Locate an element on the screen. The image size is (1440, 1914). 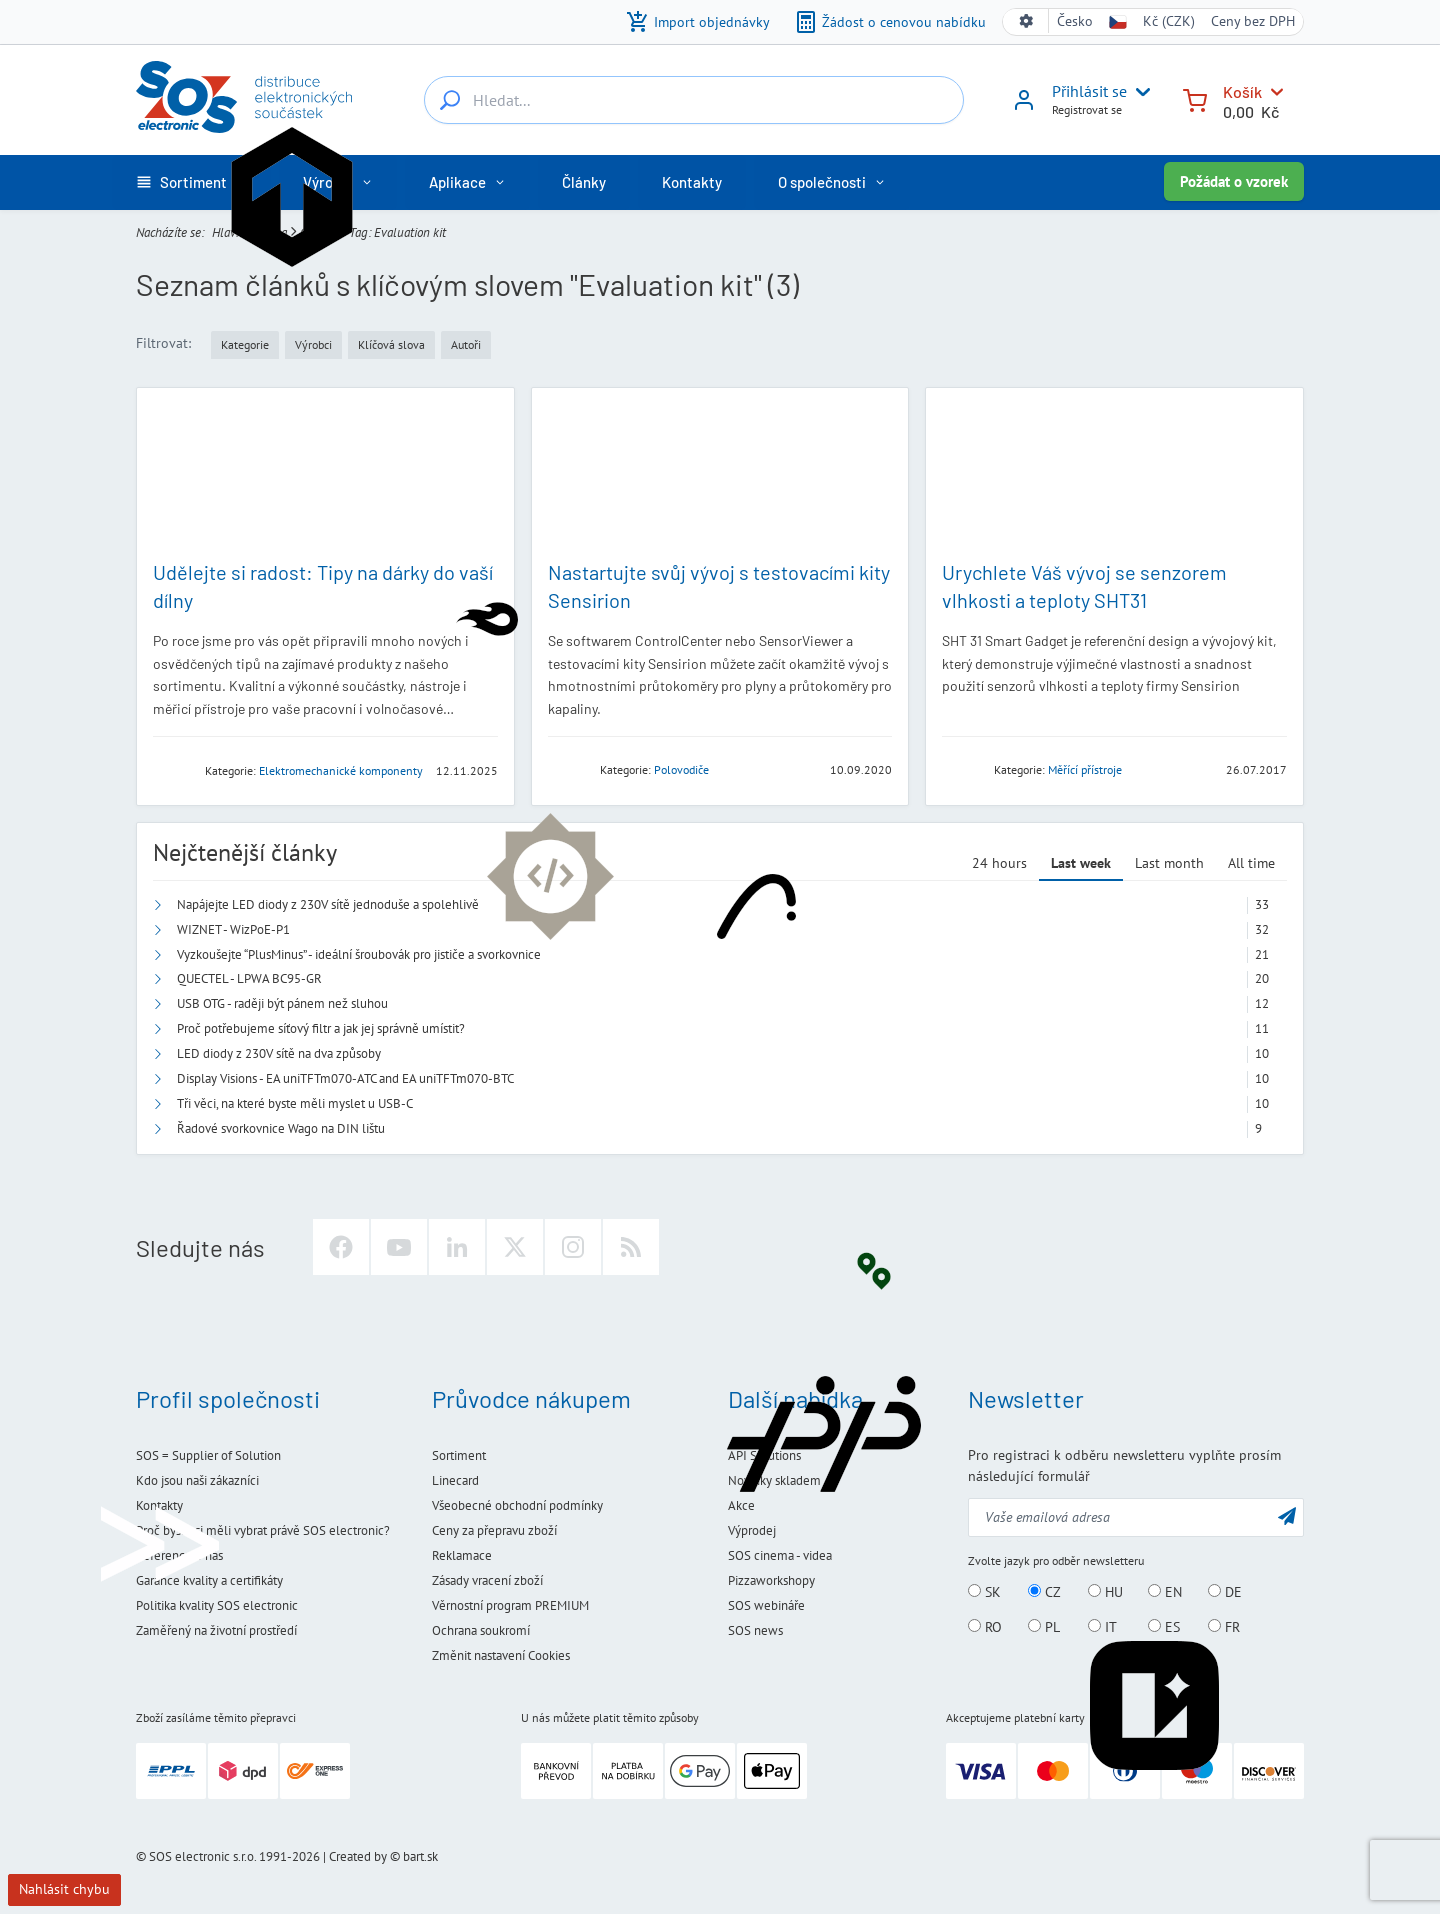
google summer of code program logo is located at coordinates (550, 876).